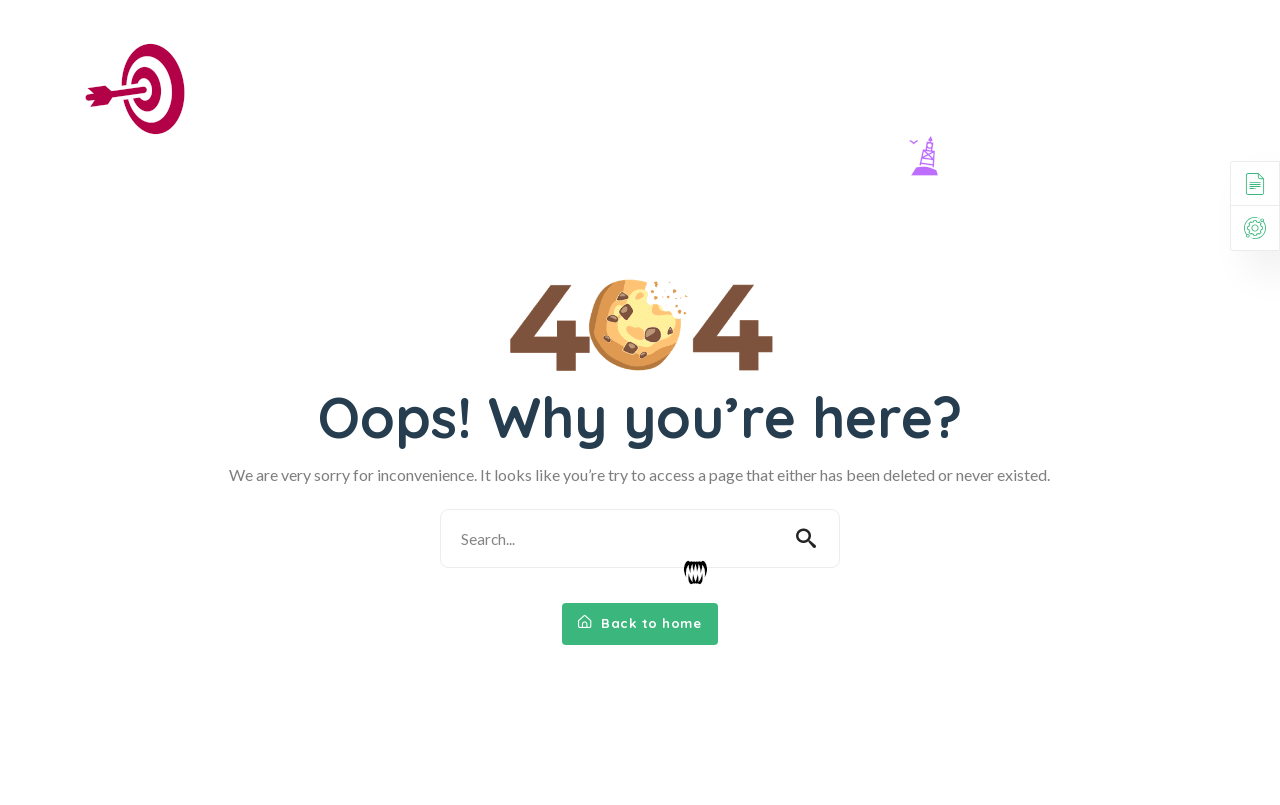  What do you see at coordinates (695, 572) in the screenshot?
I see `represents a monster or creature enemy type` at bounding box center [695, 572].